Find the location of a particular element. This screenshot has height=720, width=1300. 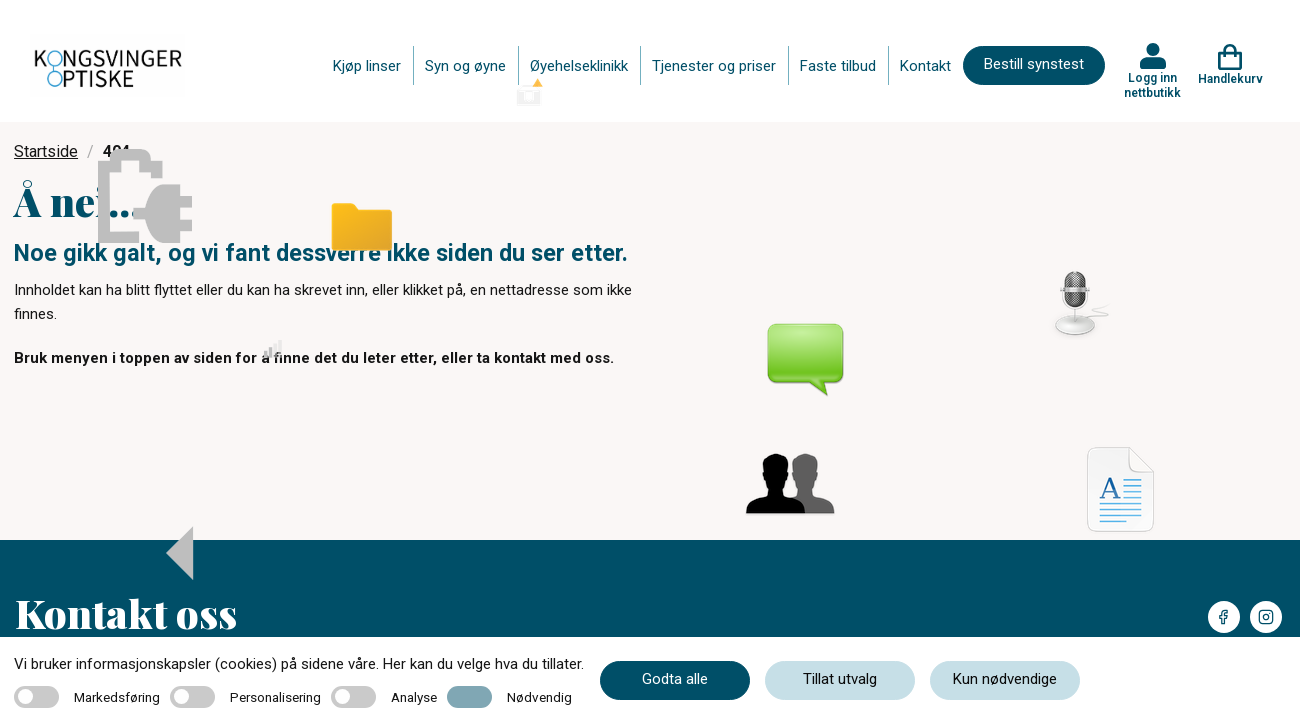

open a word processing document is located at coordinates (1120, 489).